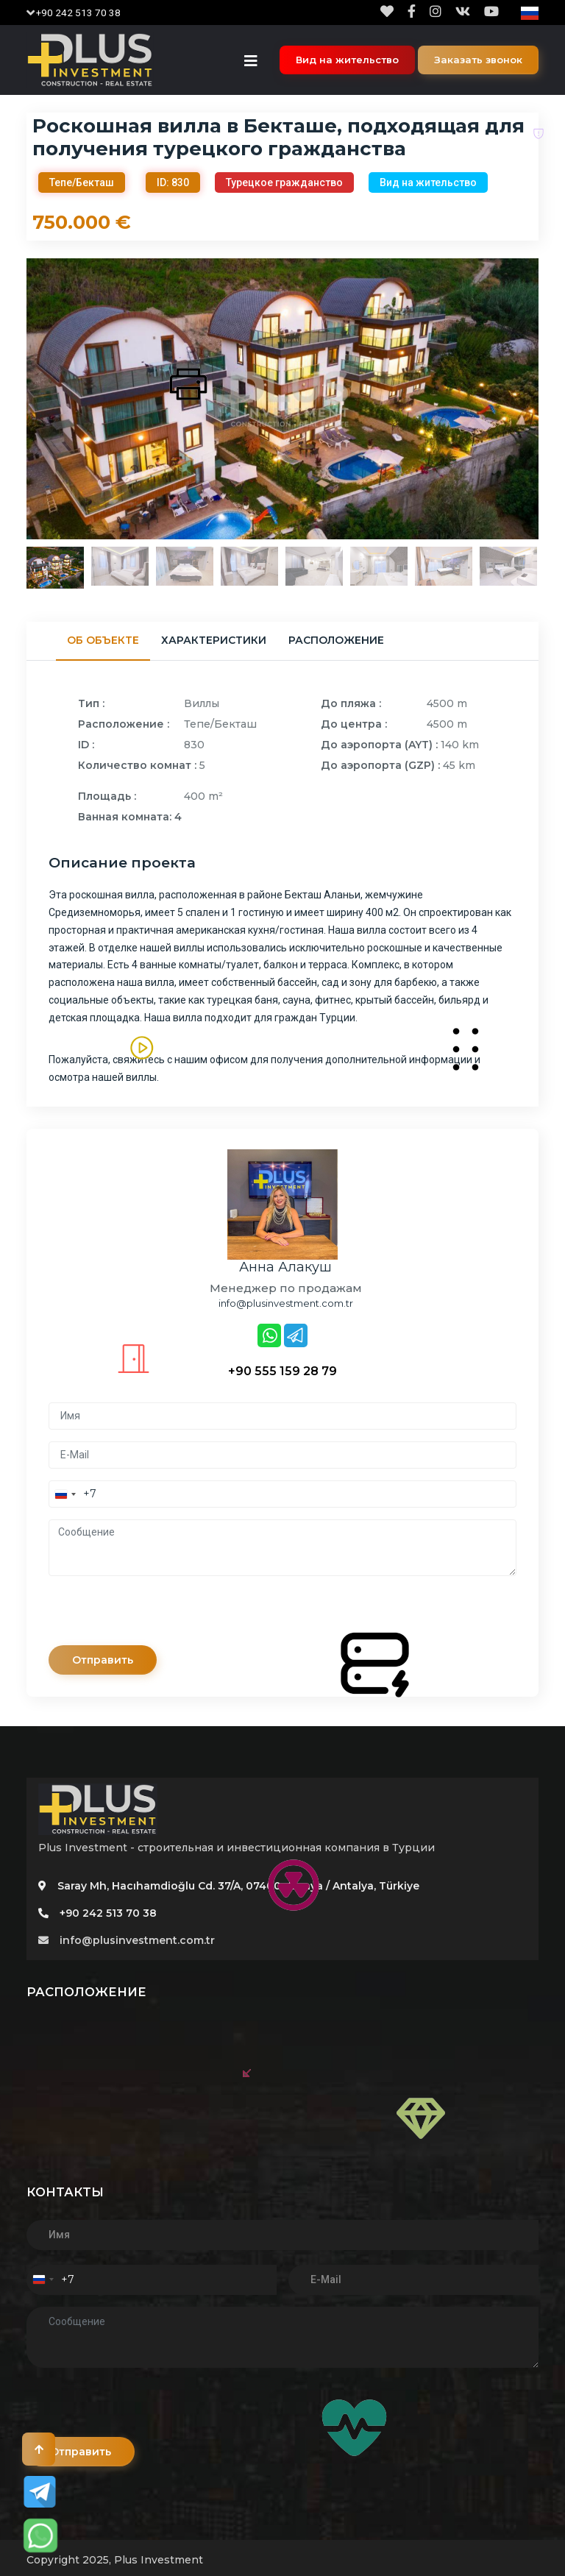  I want to click on print the current document, so click(188, 384).